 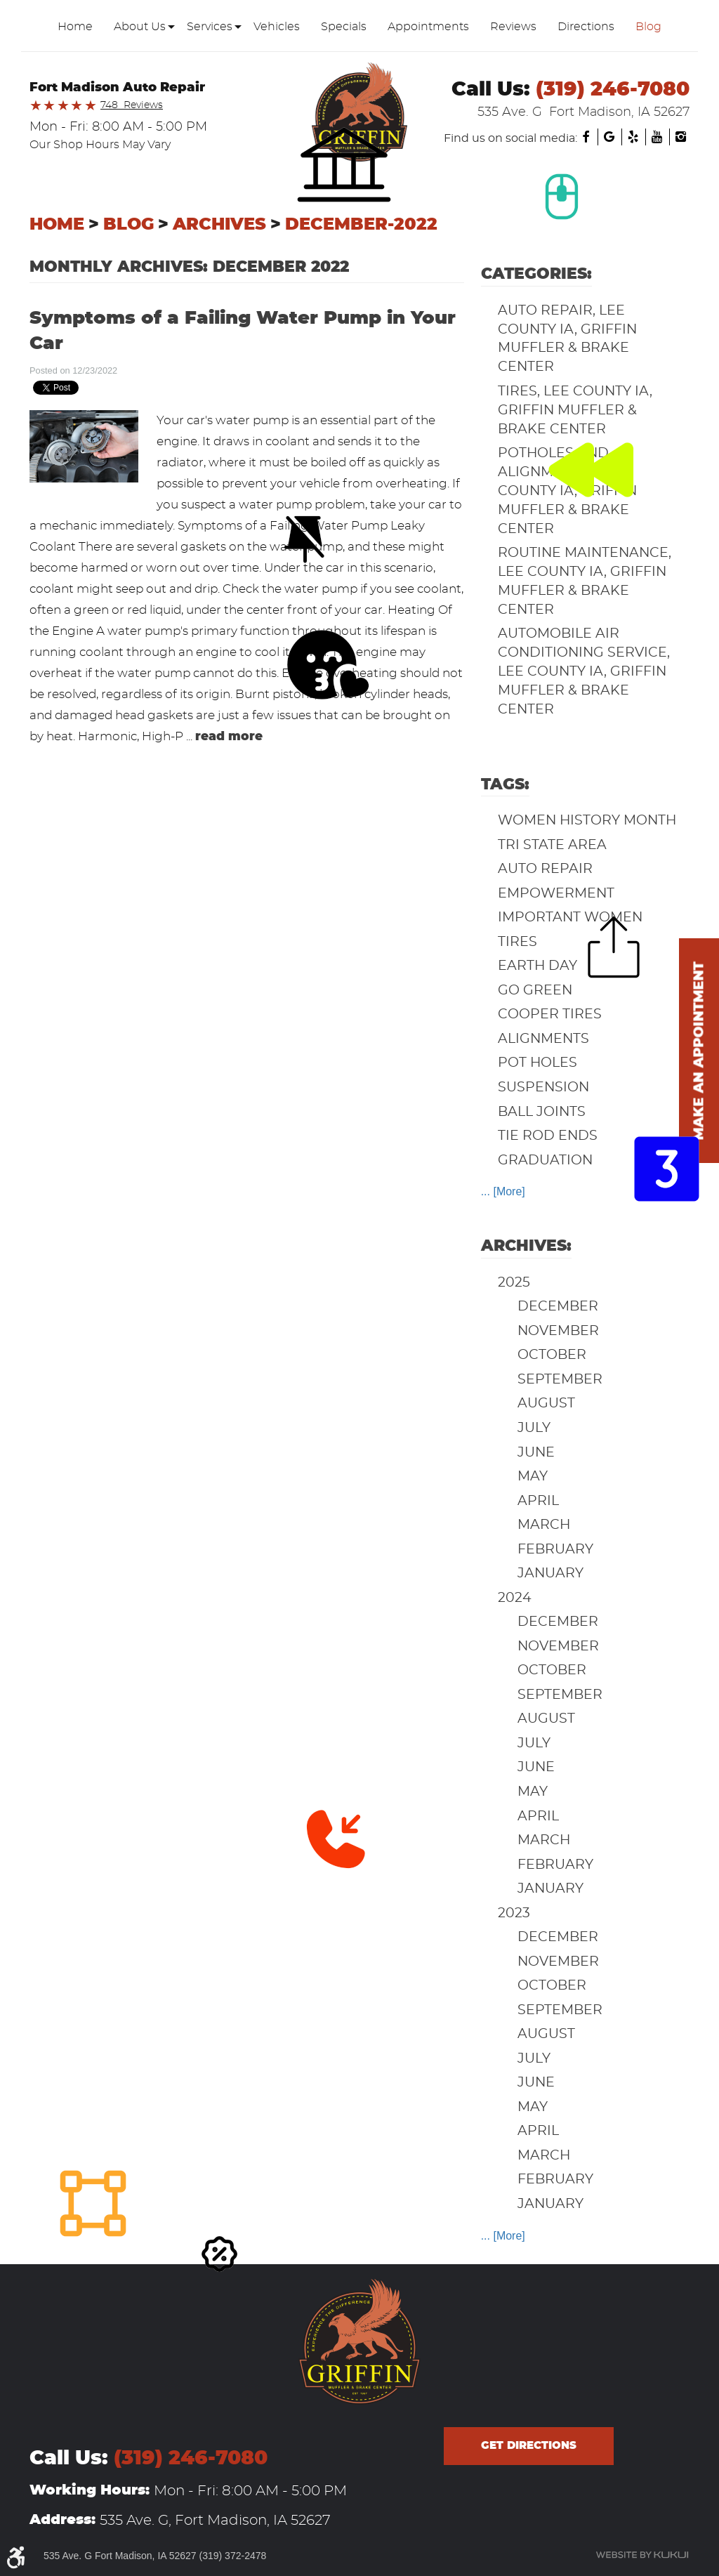 I want to click on select or resize an object's boundaries, so click(x=93, y=2203).